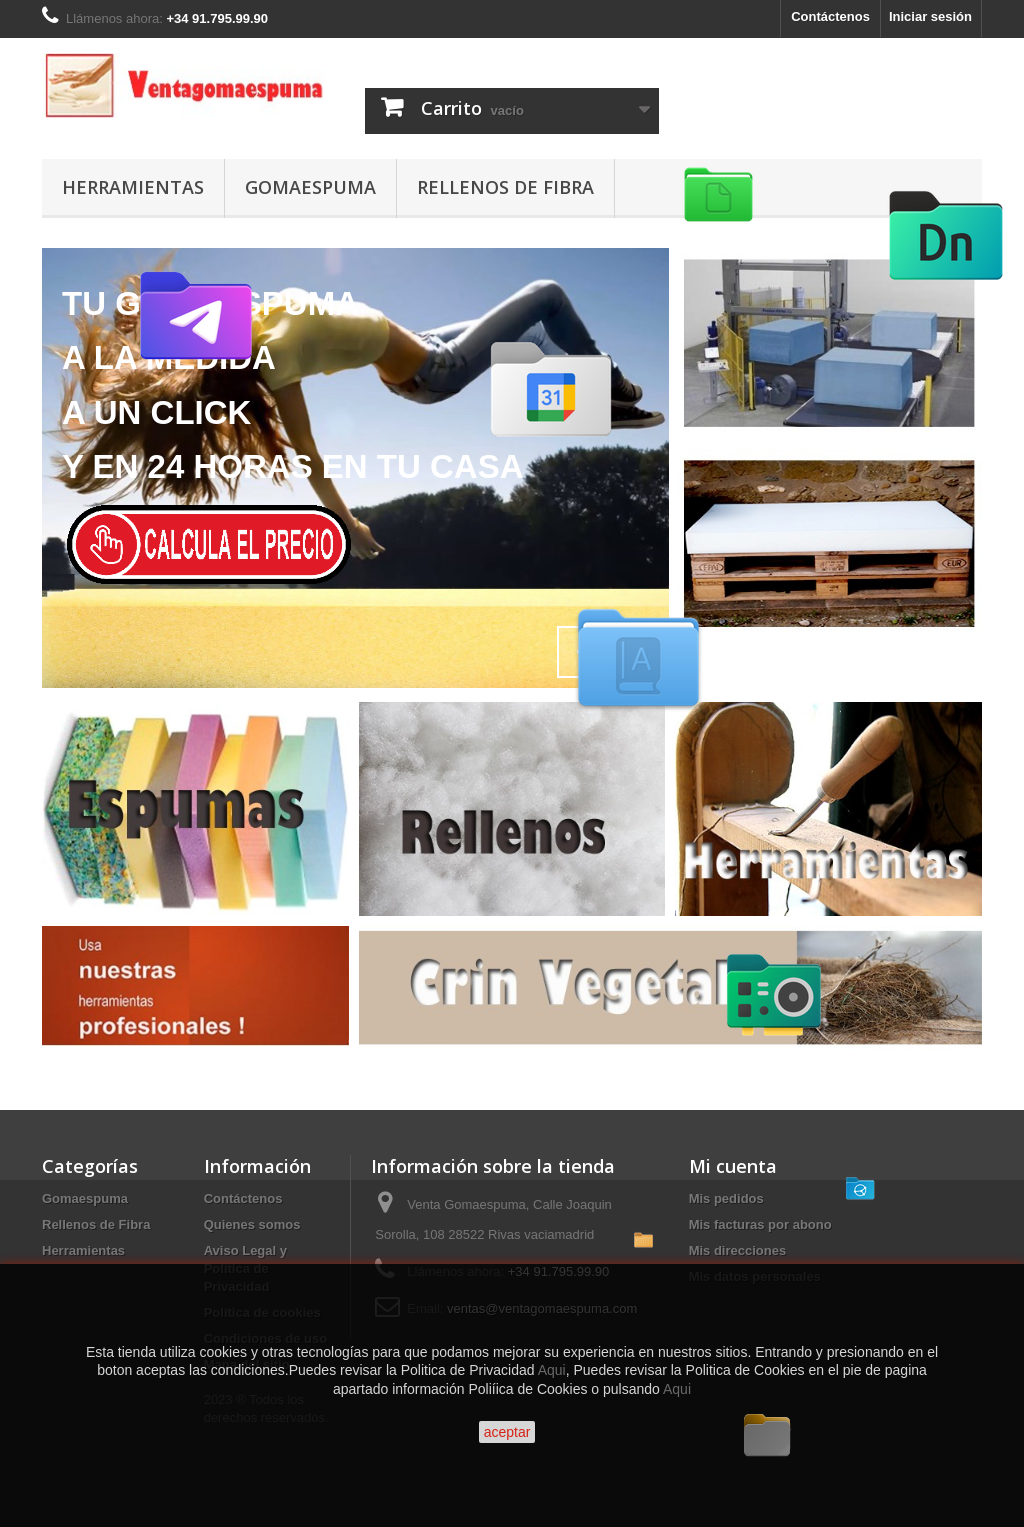 The height and width of the screenshot is (1527, 1024). Describe the element at coordinates (643, 1240) in the screenshot. I see `open the eatbiscuit application folder` at that location.